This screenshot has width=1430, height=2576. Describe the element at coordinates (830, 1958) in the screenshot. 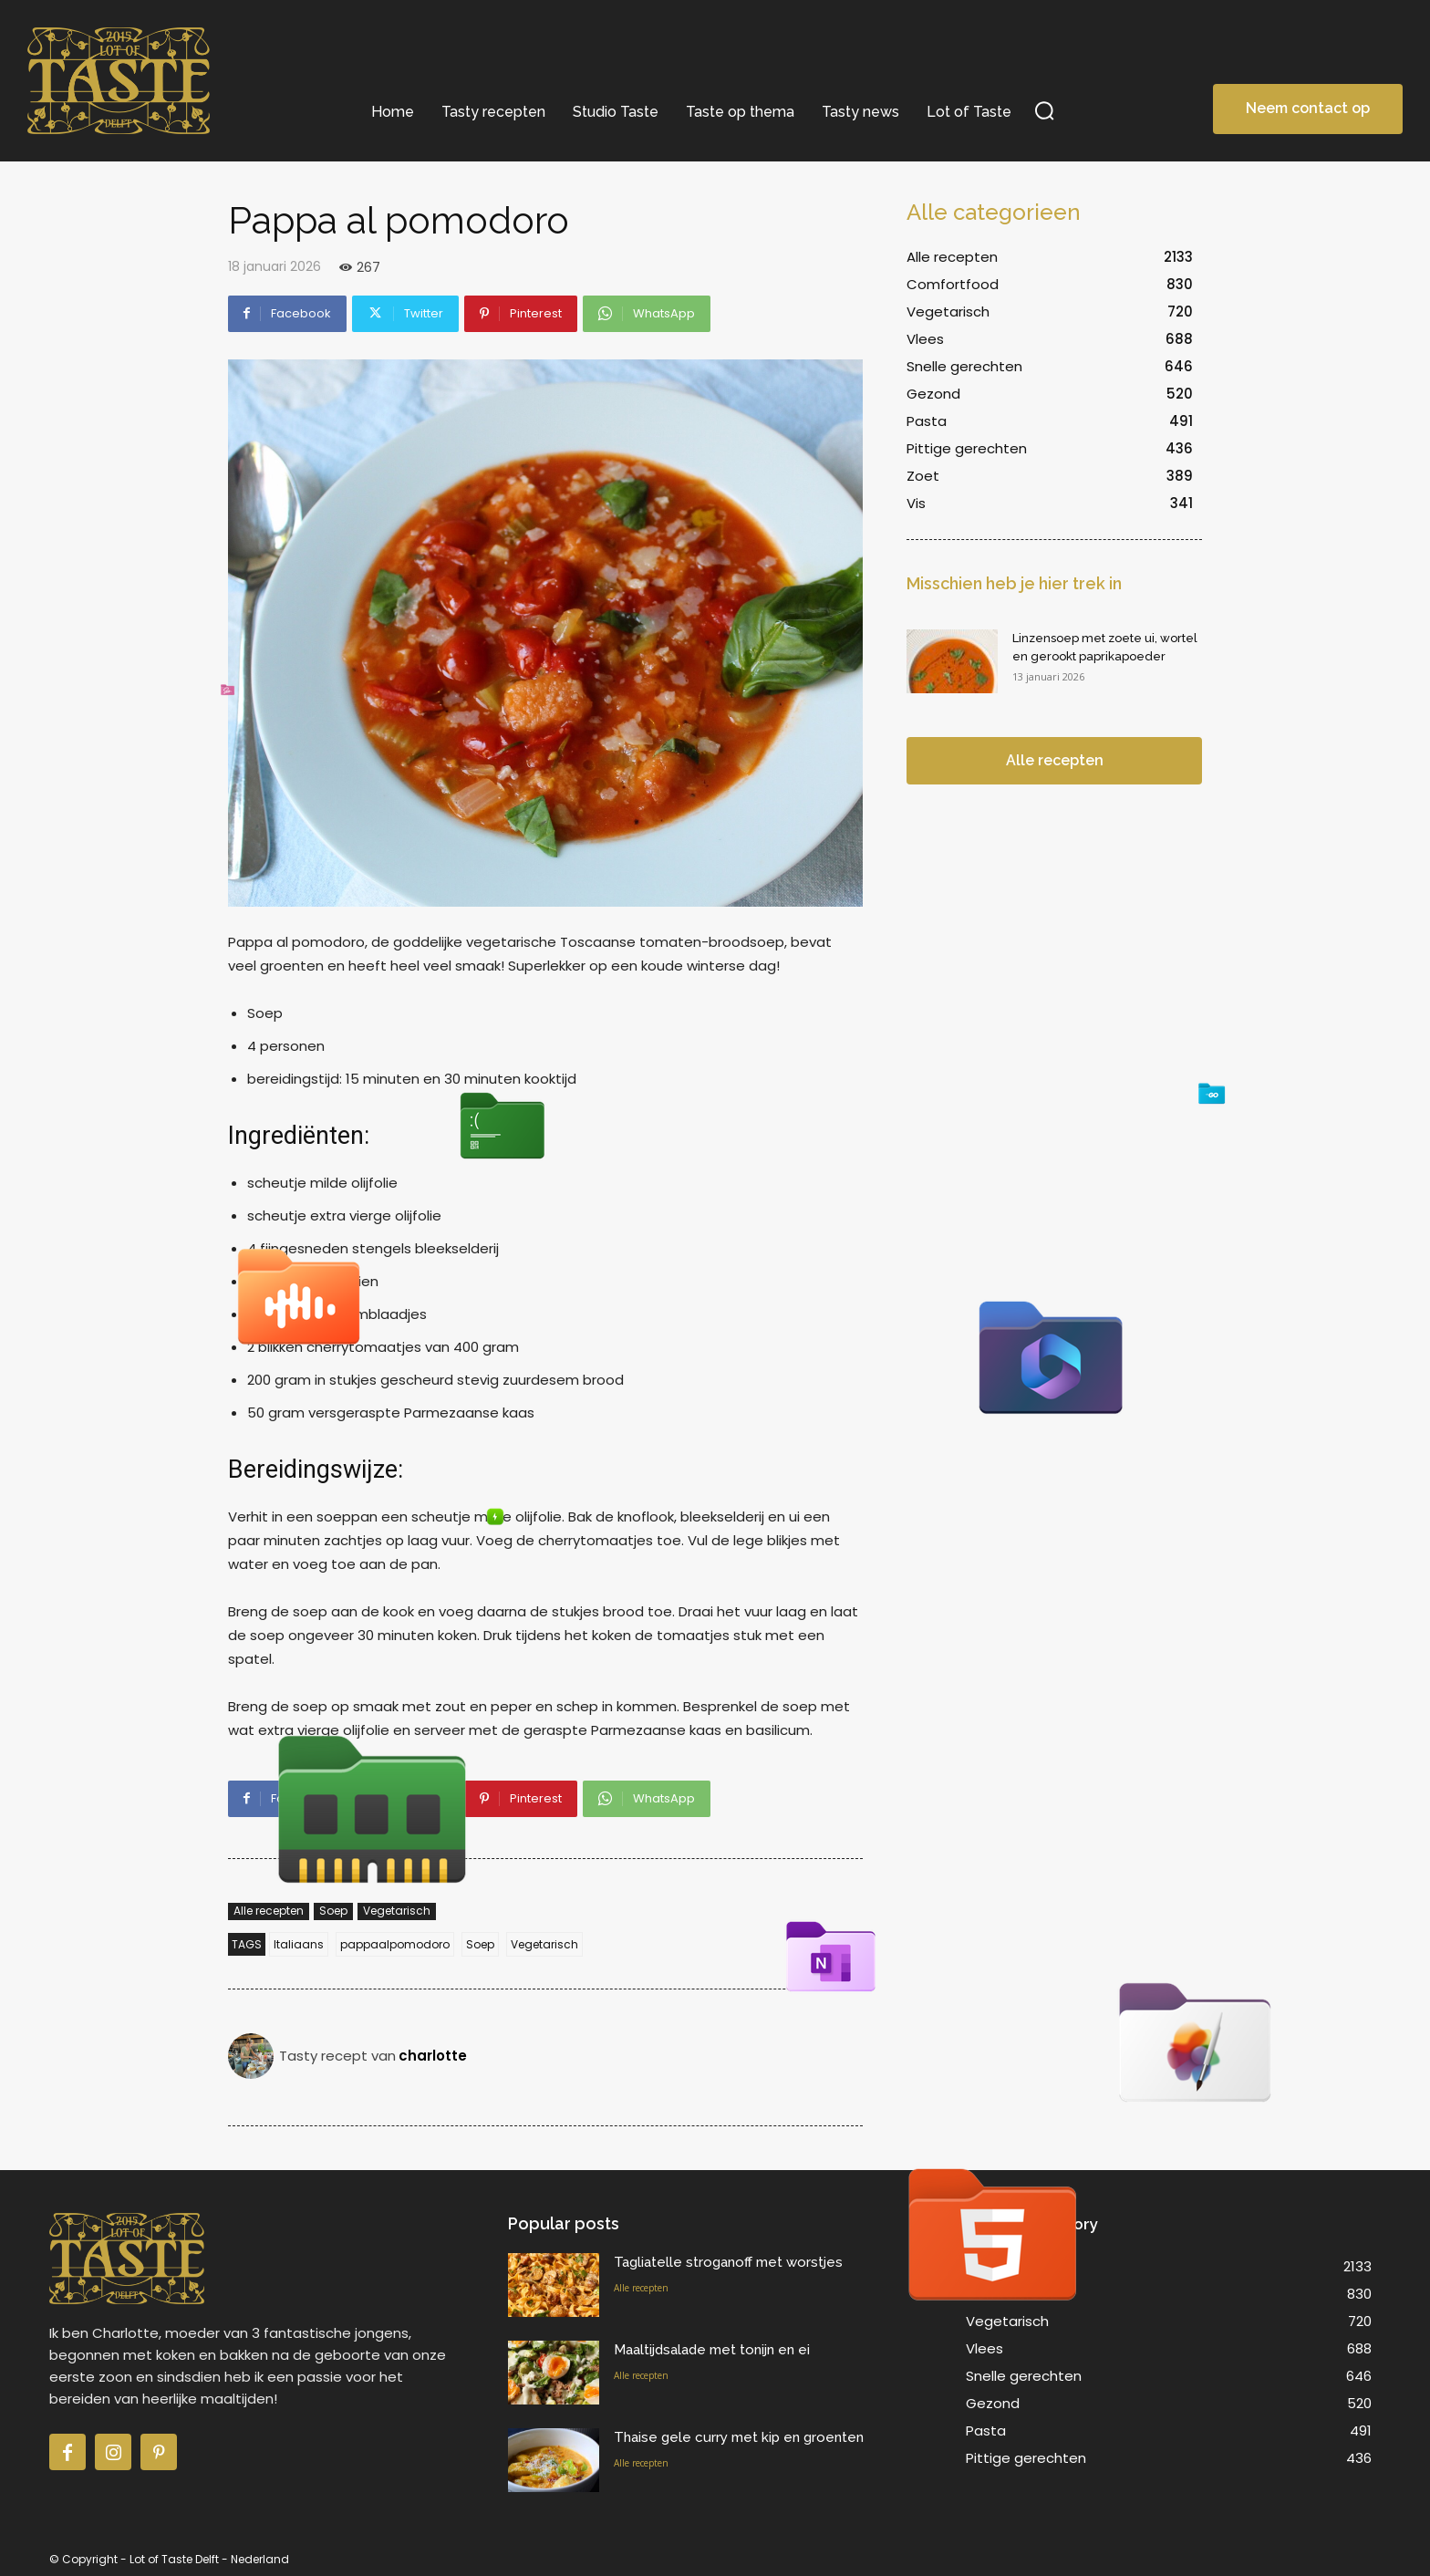

I see `open folder containing Microsoft OneNote files` at that location.